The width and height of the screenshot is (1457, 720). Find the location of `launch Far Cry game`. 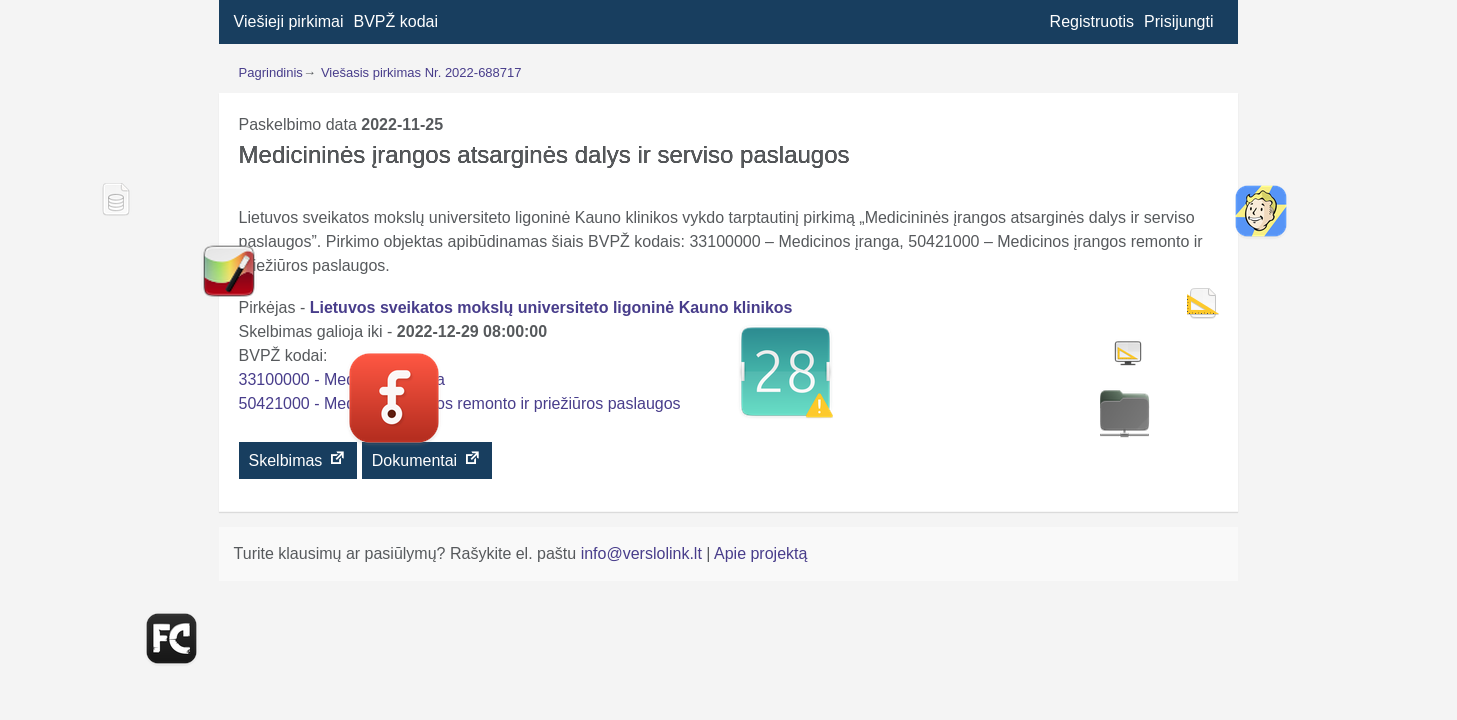

launch Far Cry game is located at coordinates (171, 638).